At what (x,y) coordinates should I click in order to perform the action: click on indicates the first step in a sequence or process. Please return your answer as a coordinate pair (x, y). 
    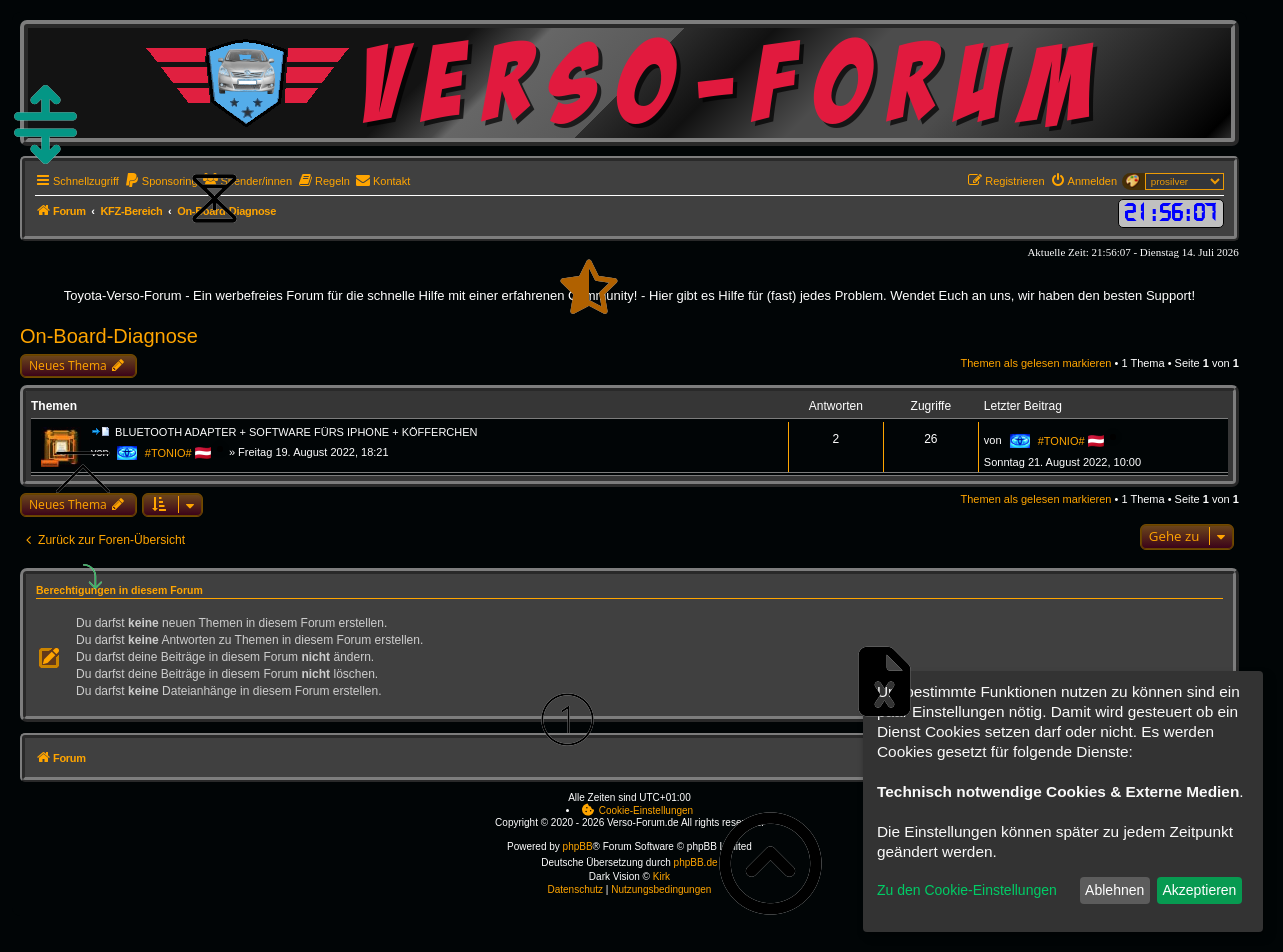
    Looking at the image, I should click on (567, 719).